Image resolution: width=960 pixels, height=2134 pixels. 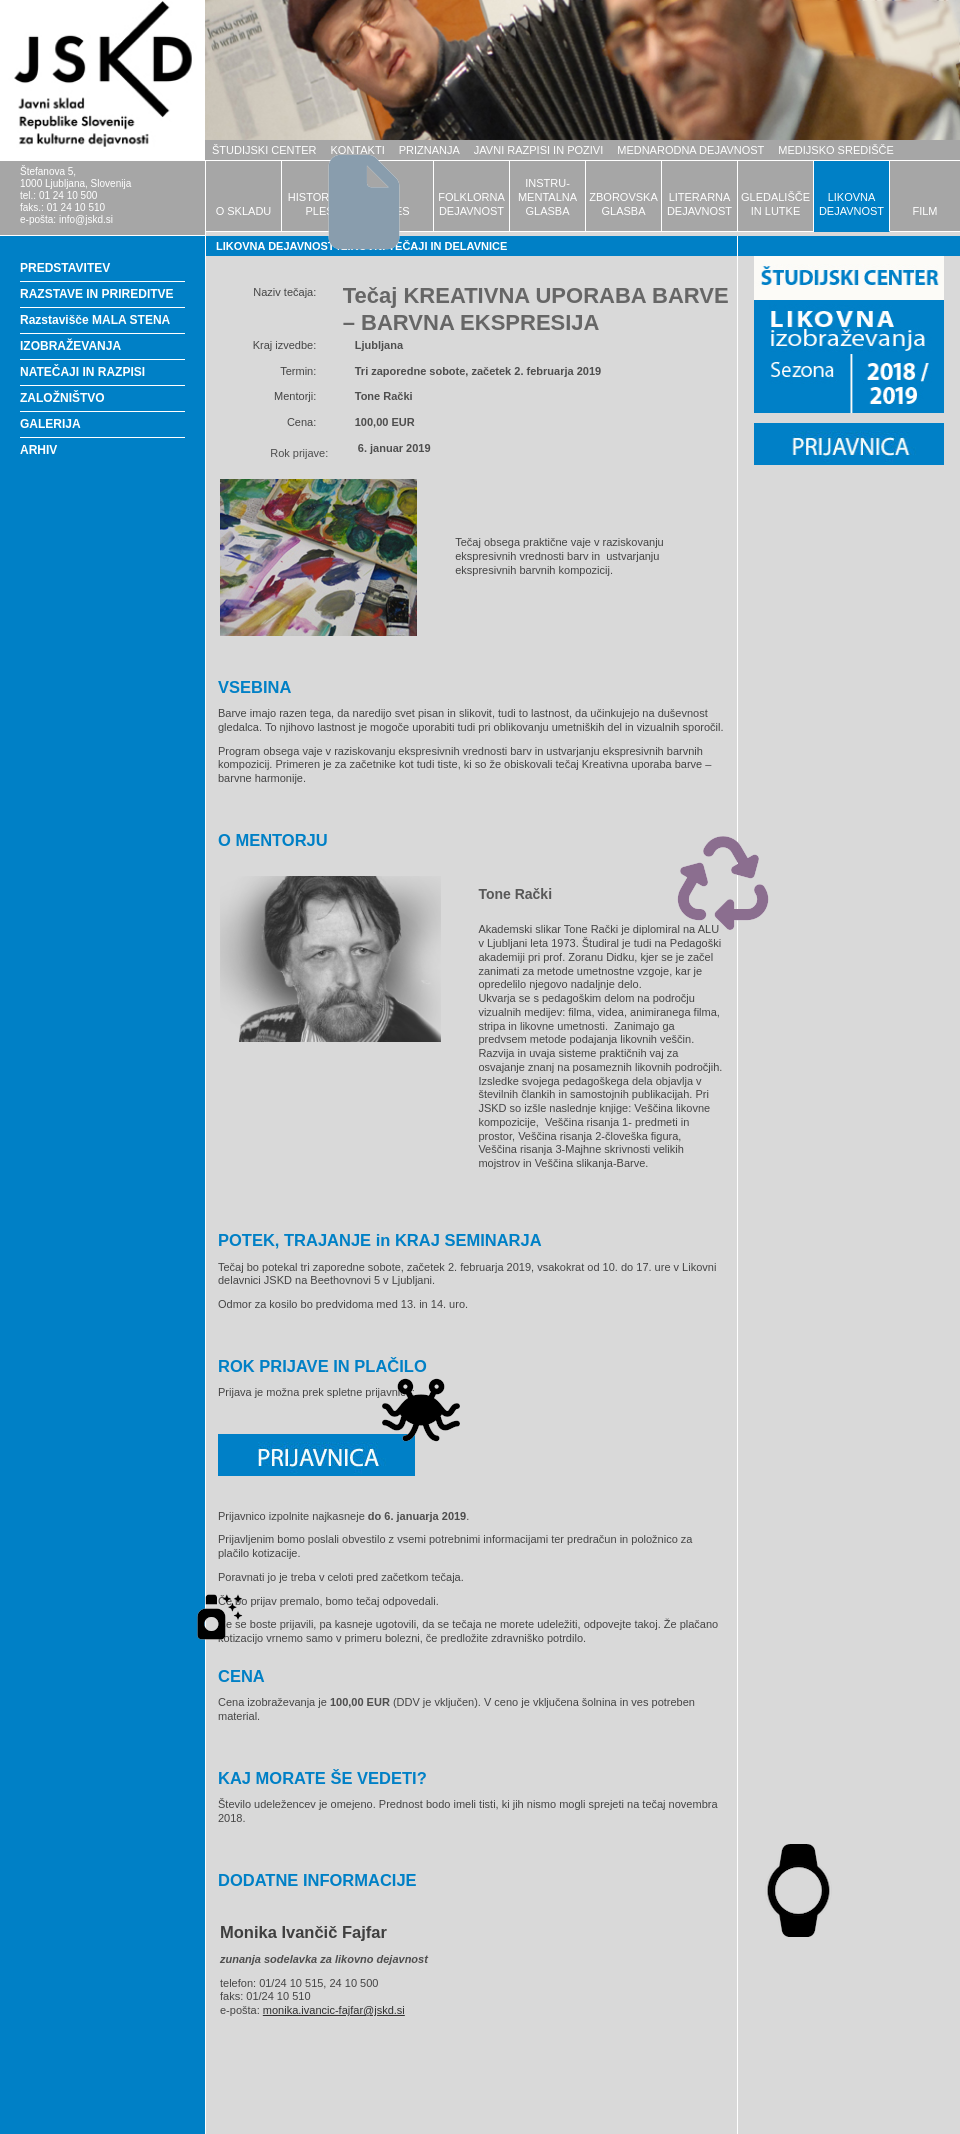 What do you see at coordinates (723, 881) in the screenshot?
I see `indicates recyclable item or material` at bounding box center [723, 881].